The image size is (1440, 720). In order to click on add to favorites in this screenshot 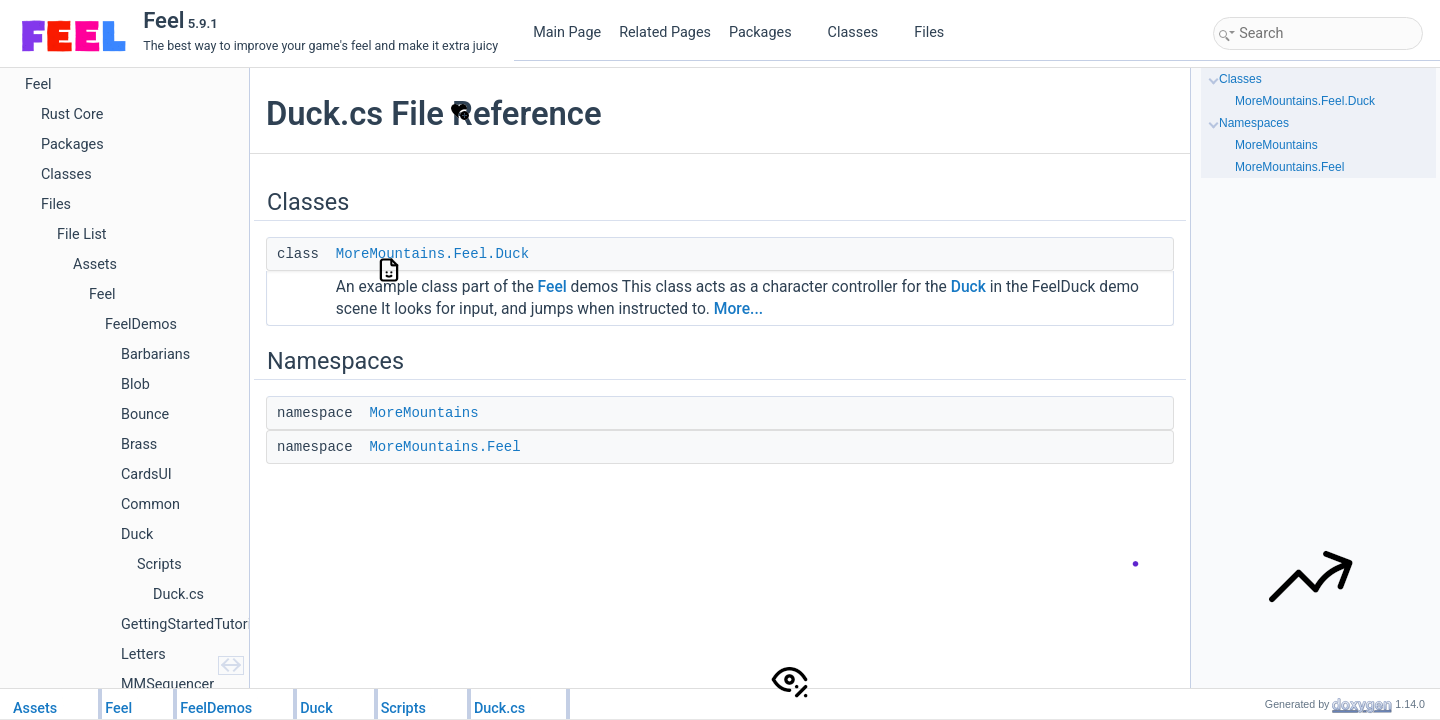, I will do `click(460, 111)`.